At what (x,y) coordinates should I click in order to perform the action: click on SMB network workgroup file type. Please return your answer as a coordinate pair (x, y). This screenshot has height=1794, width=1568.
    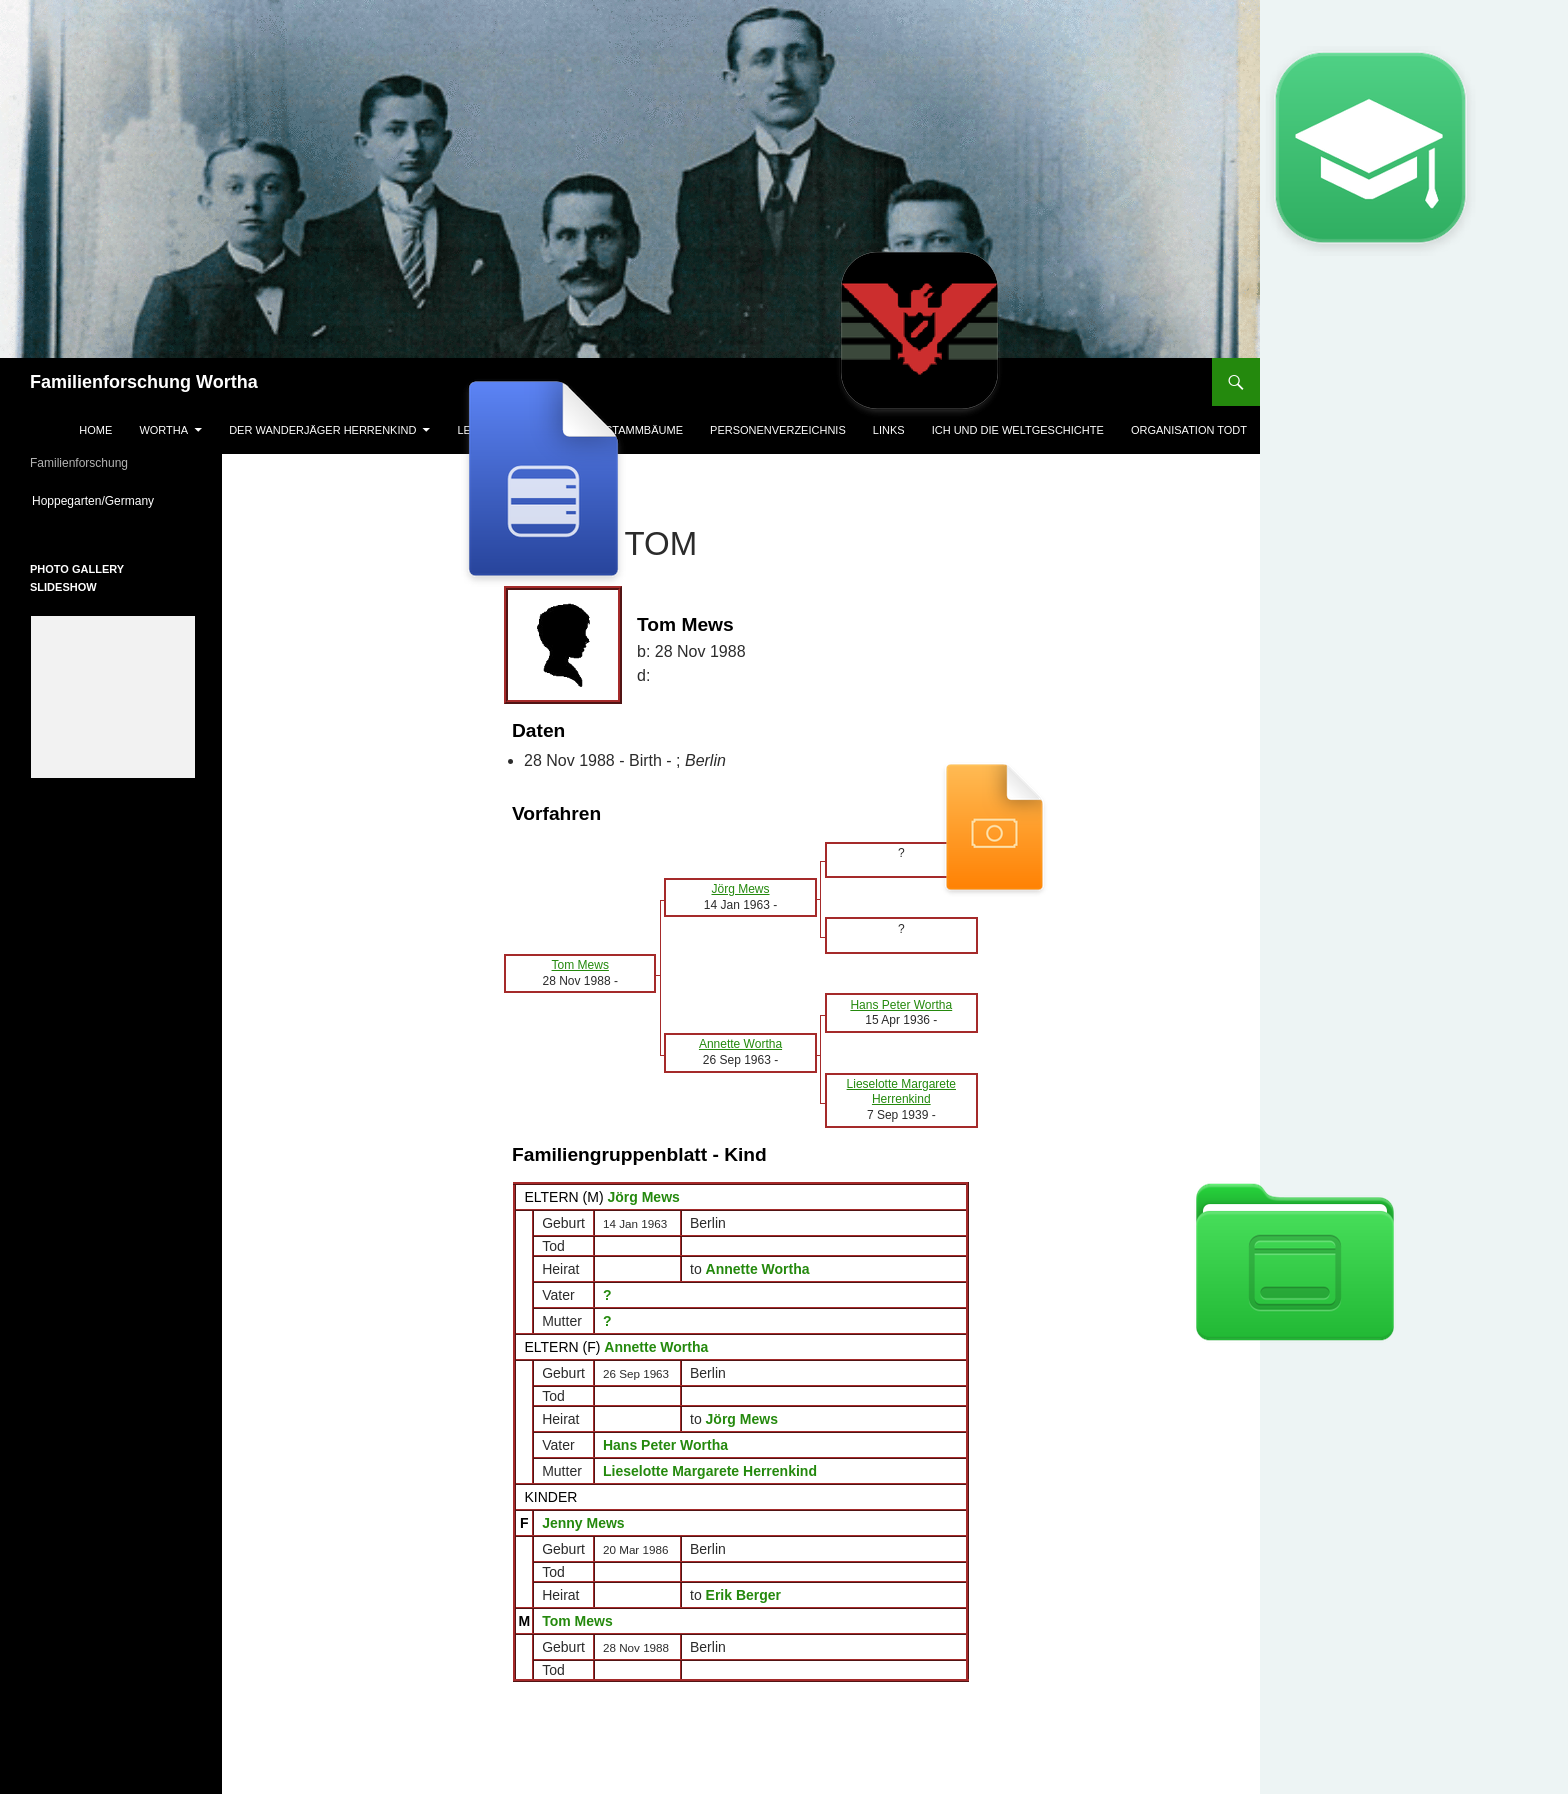
    Looking at the image, I should click on (543, 482).